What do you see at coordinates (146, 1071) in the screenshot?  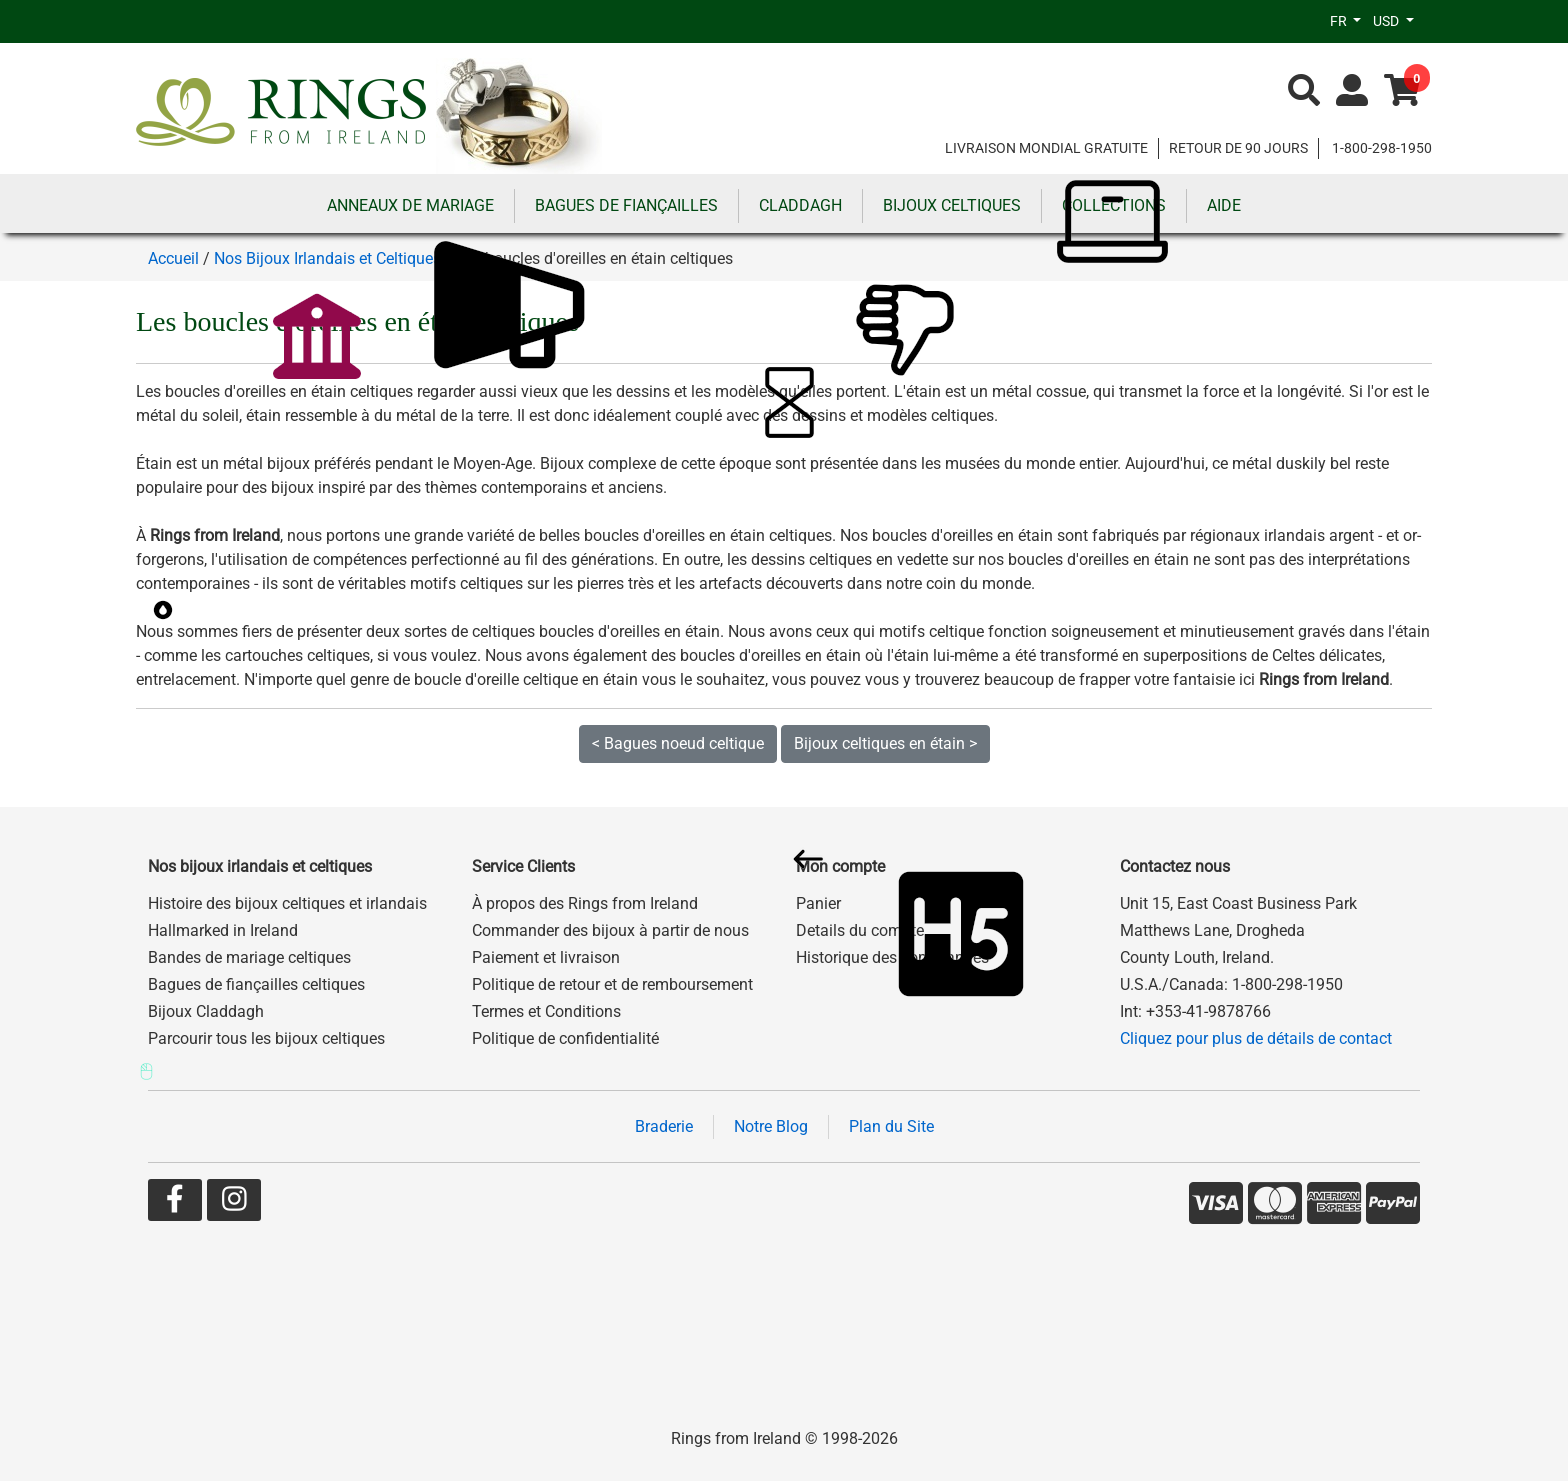 I see `indicates left mouse button click action` at bounding box center [146, 1071].